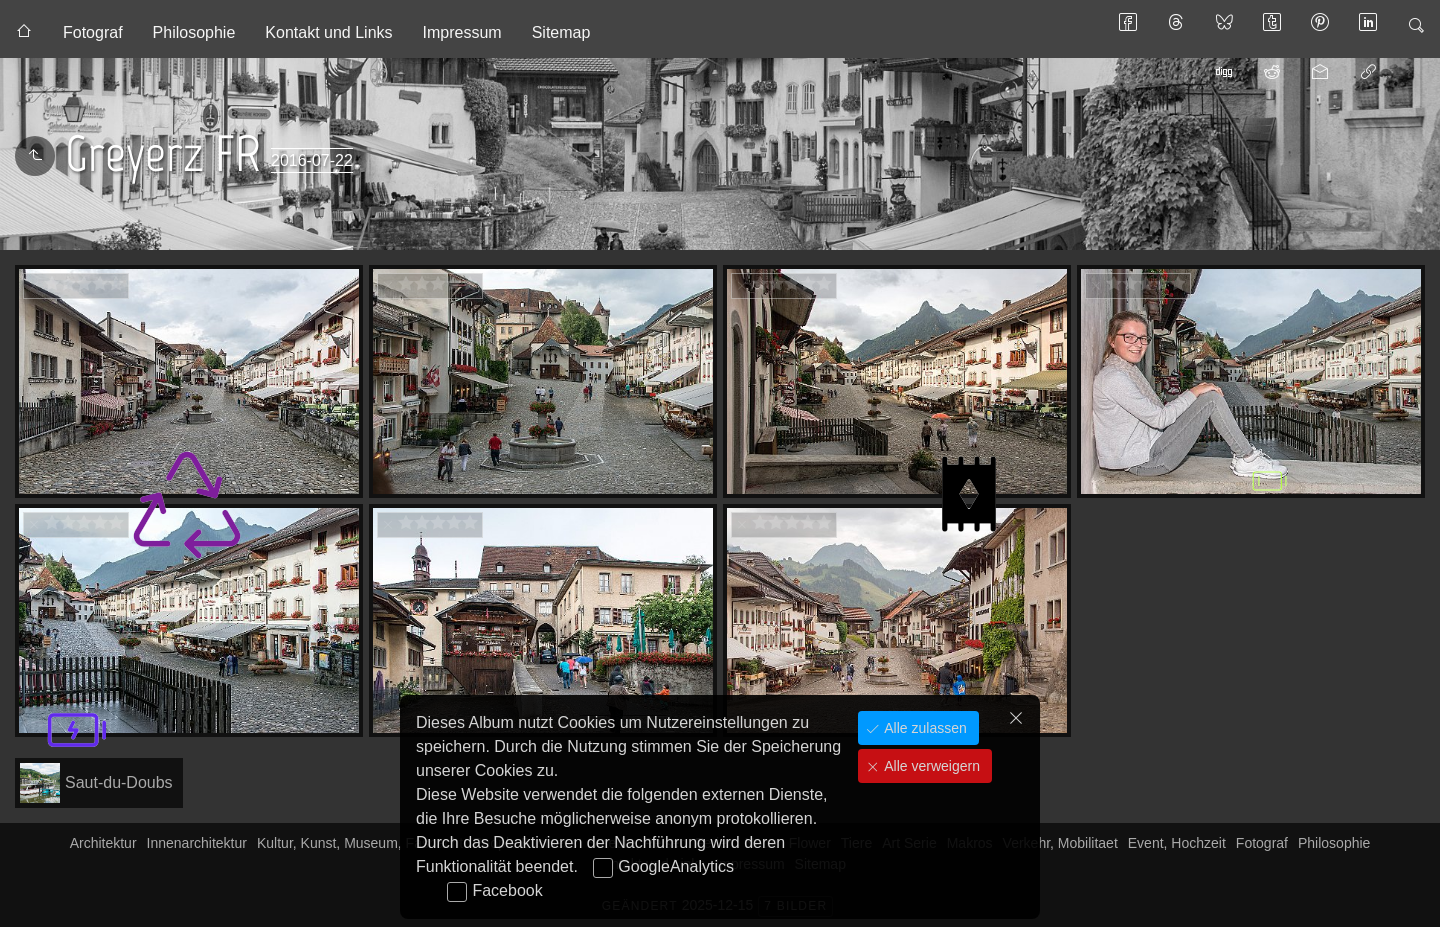 The height and width of the screenshot is (927, 1440). Describe the element at coordinates (187, 505) in the screenshot. I see `indicates recyclable item or material` at that location.